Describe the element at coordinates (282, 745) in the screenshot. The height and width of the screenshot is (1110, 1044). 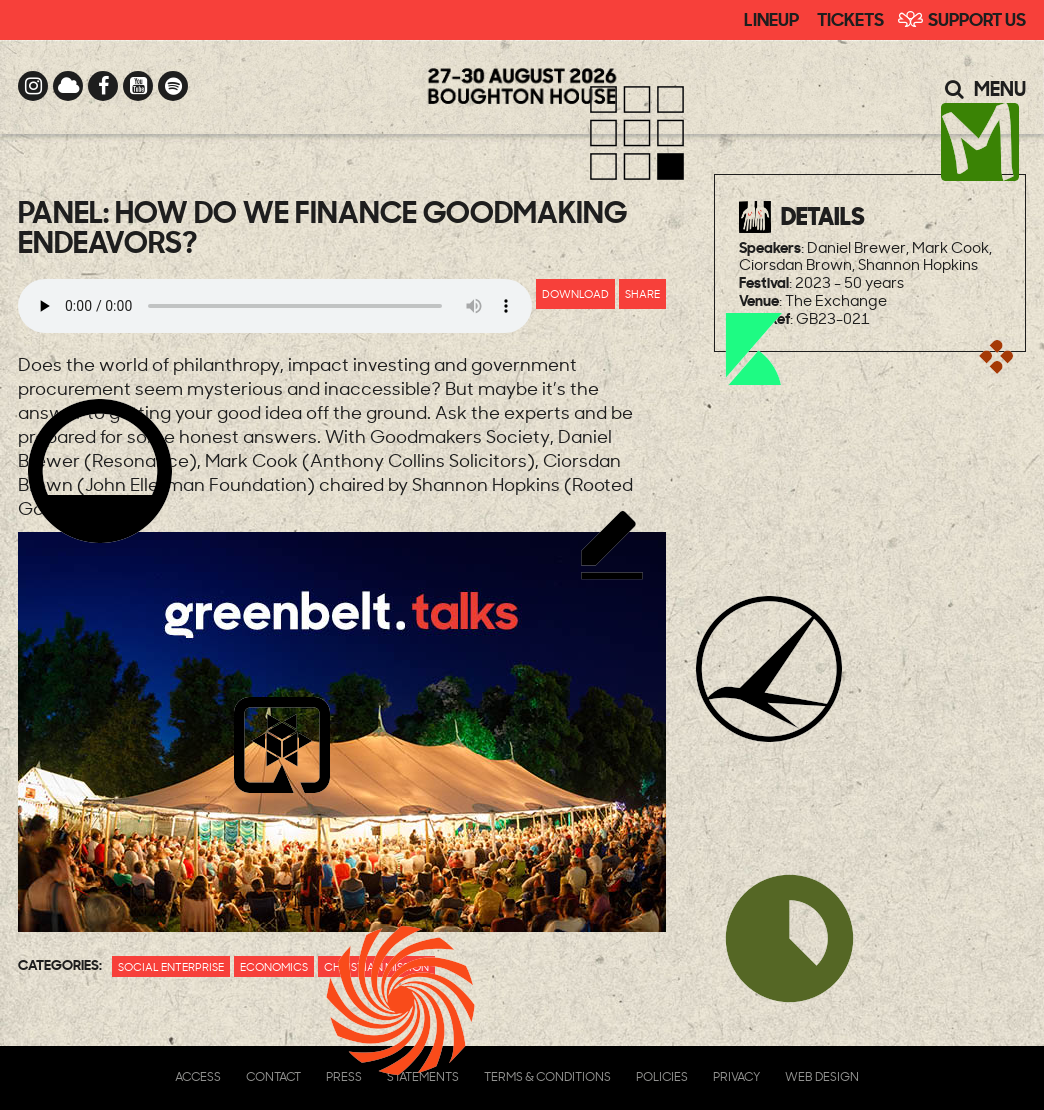
I see `quarkus framework logo` at that location.